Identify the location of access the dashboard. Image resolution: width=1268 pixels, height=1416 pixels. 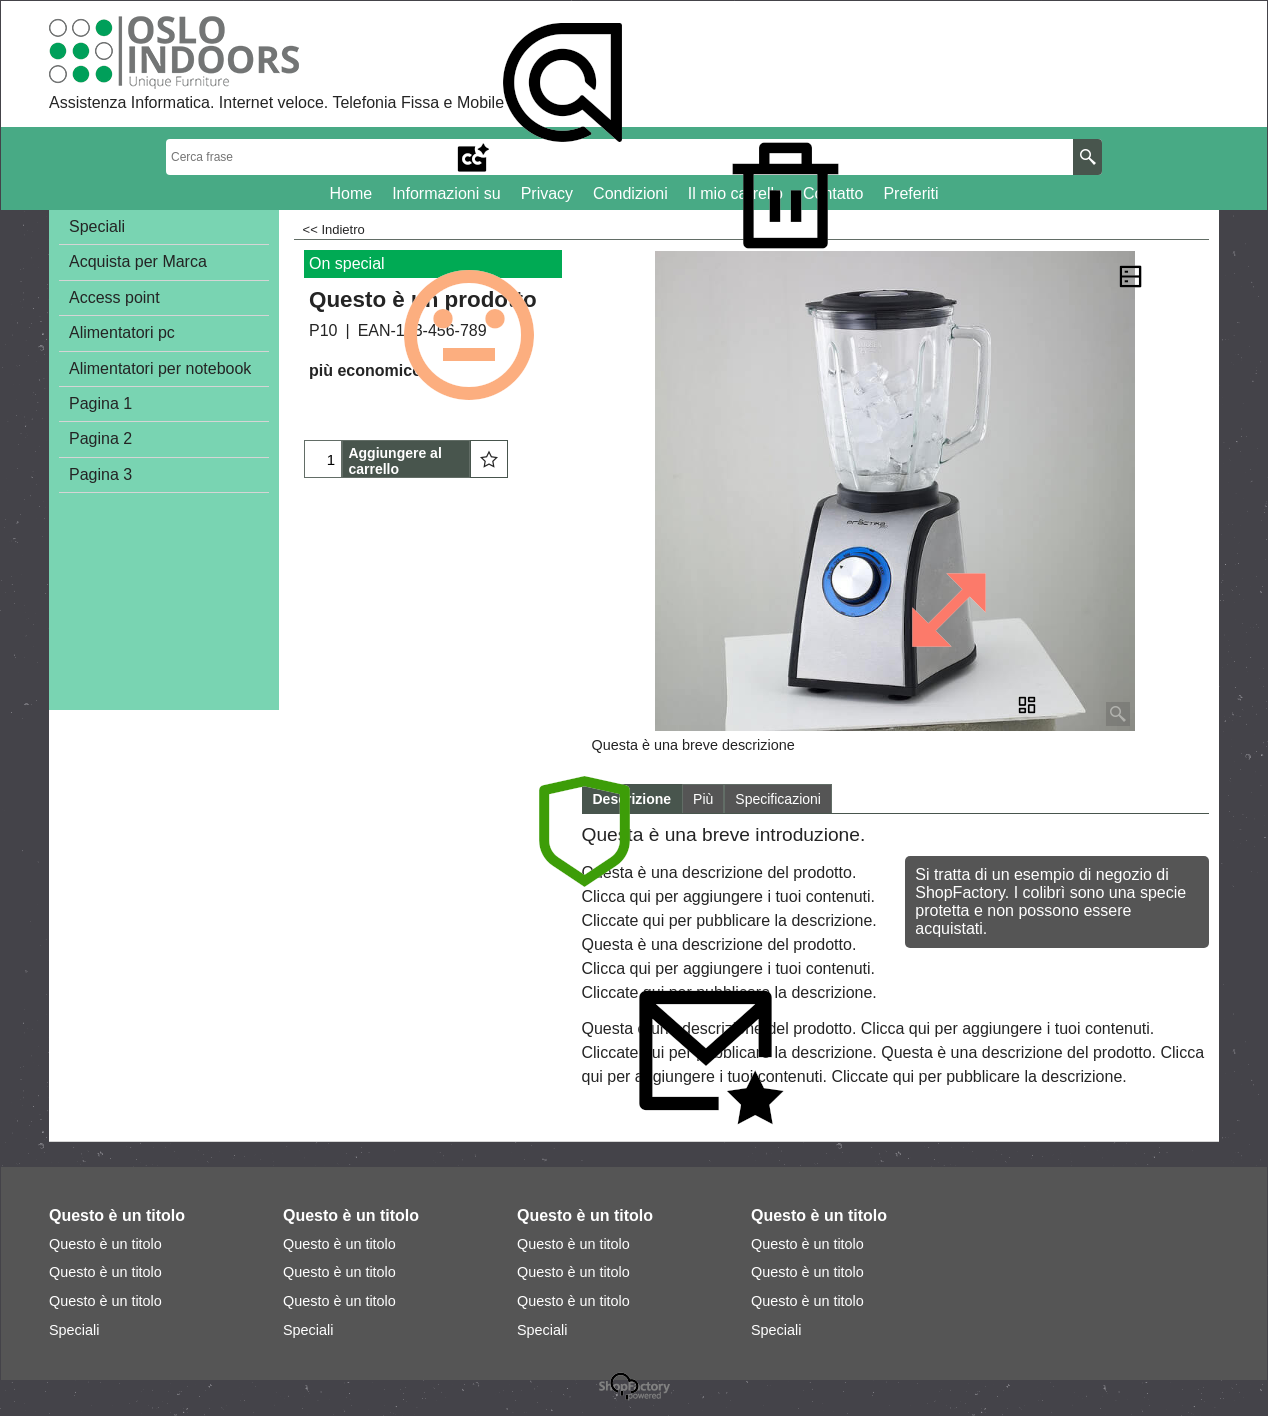
(1027, 705).